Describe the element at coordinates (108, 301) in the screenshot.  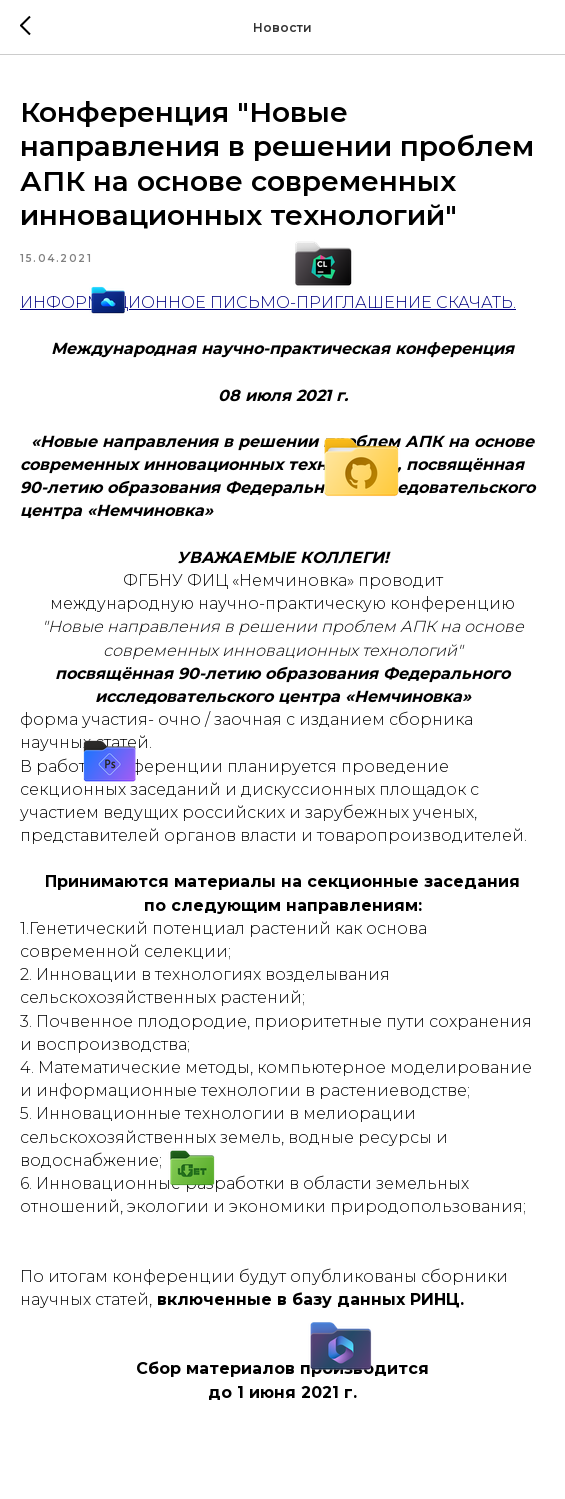
I see `open wondershare document cloud folder` at that location.